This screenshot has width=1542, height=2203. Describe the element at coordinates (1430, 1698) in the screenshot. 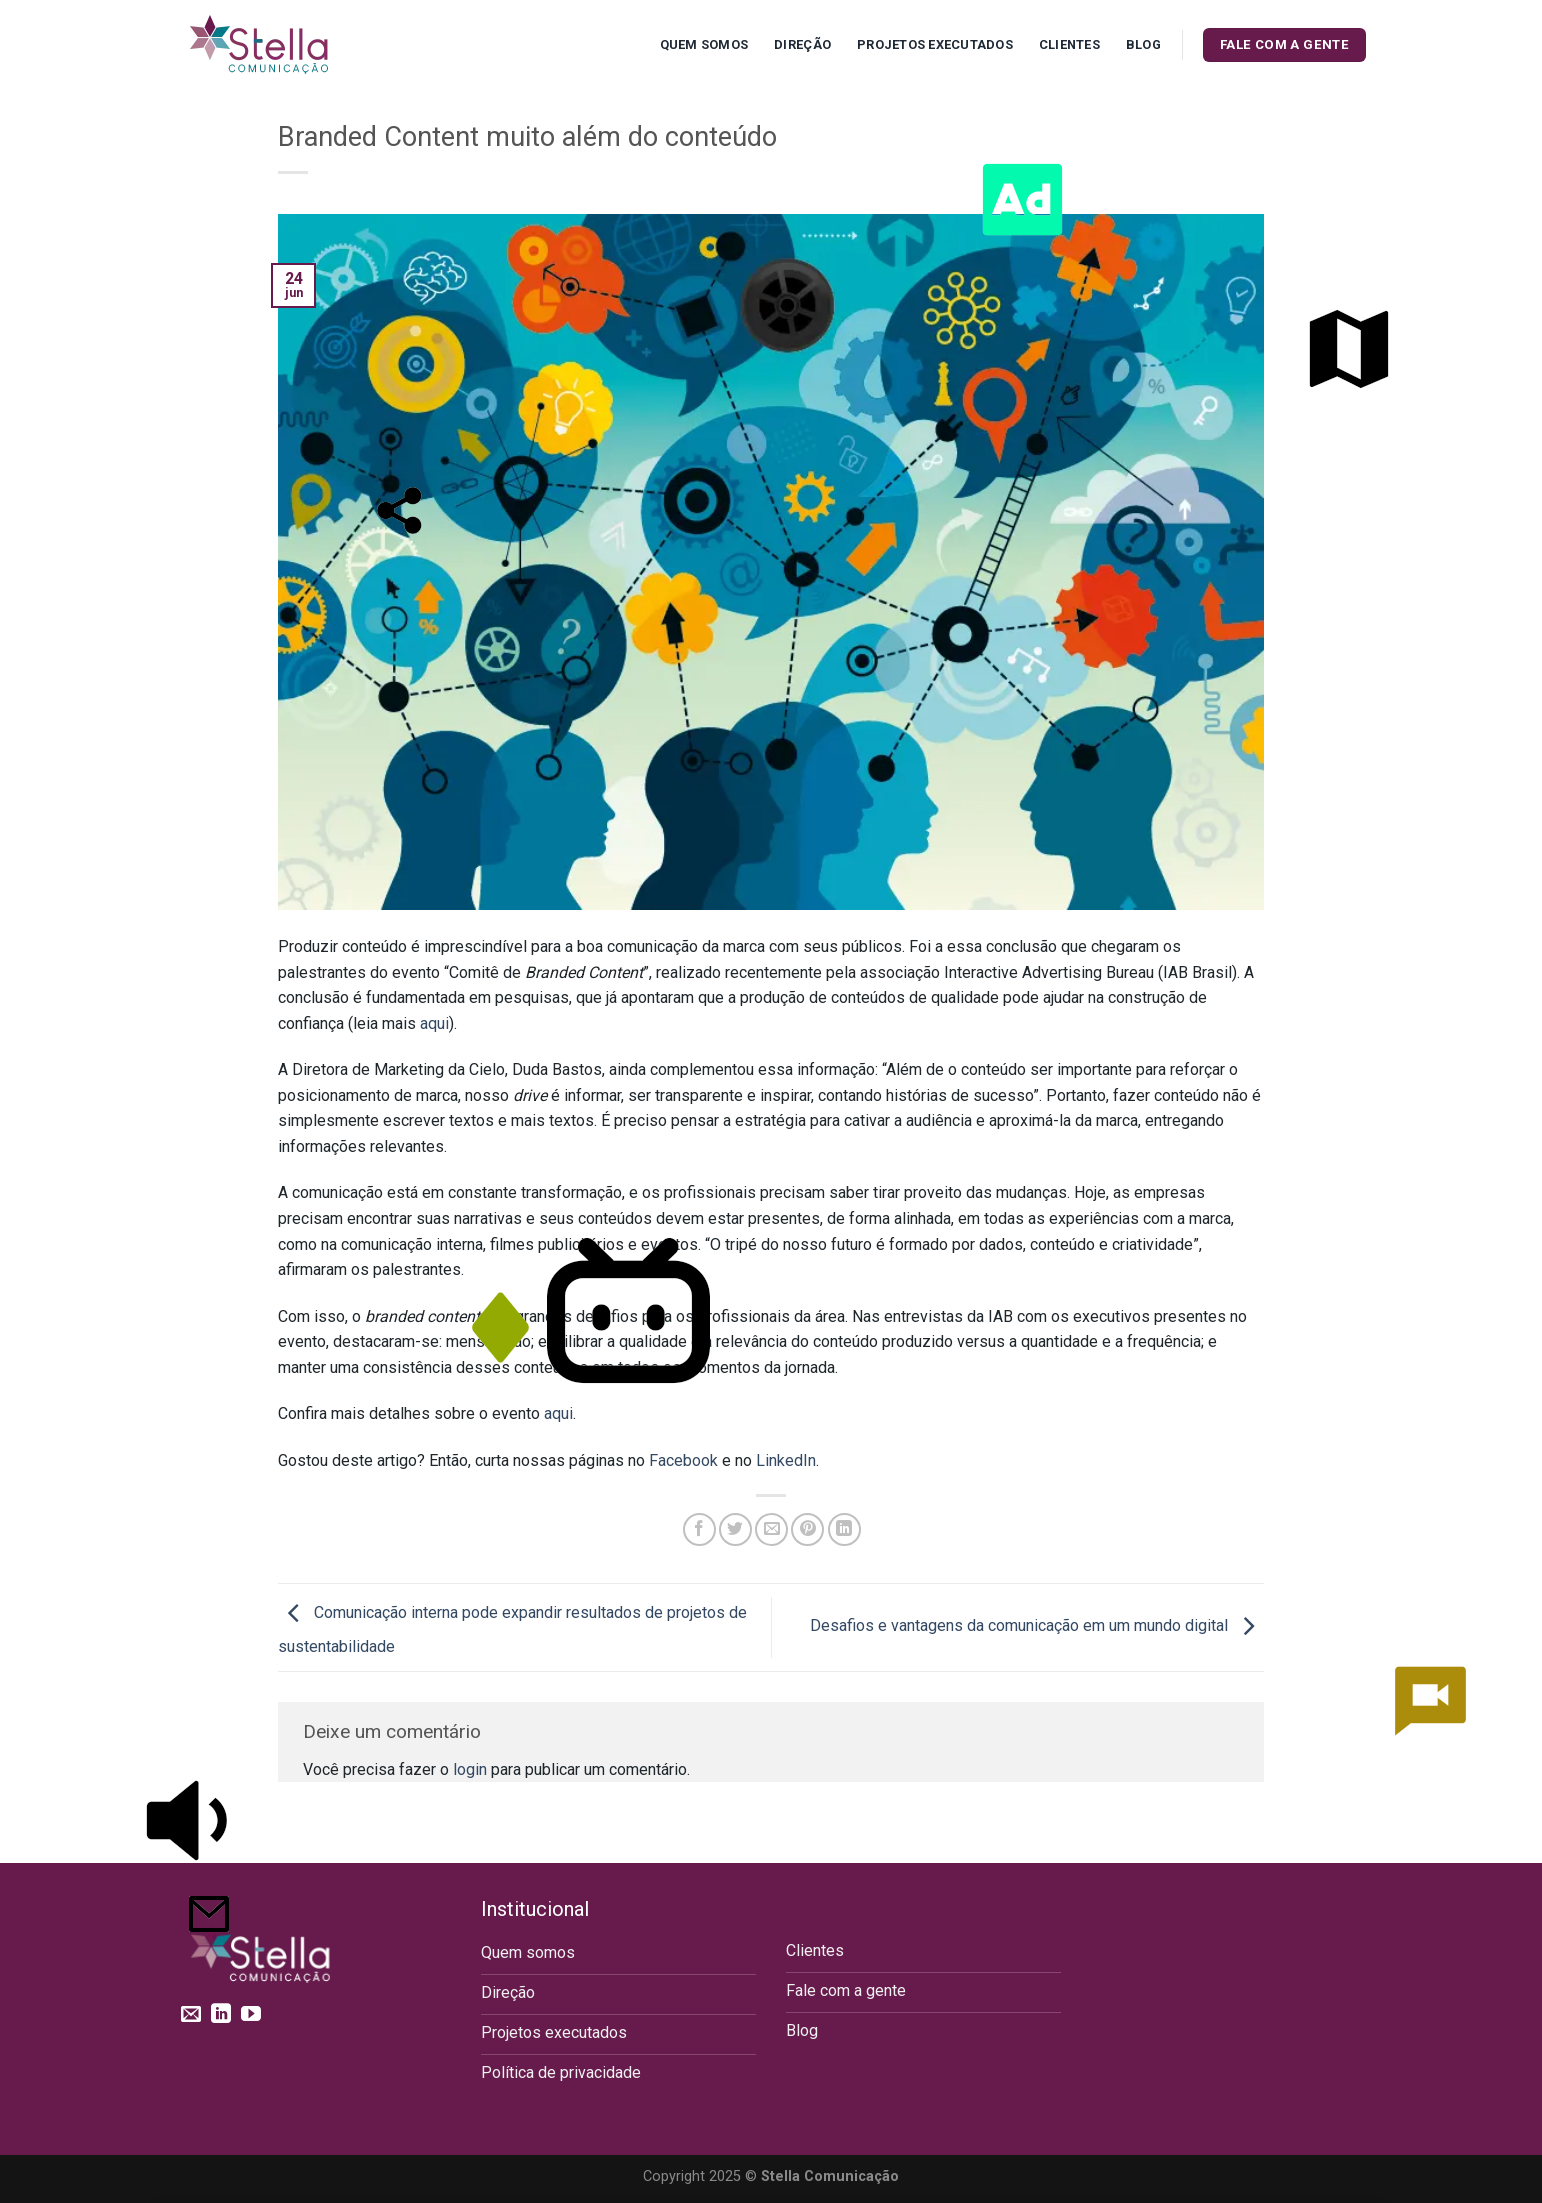

I see `start a video chat` at that location.